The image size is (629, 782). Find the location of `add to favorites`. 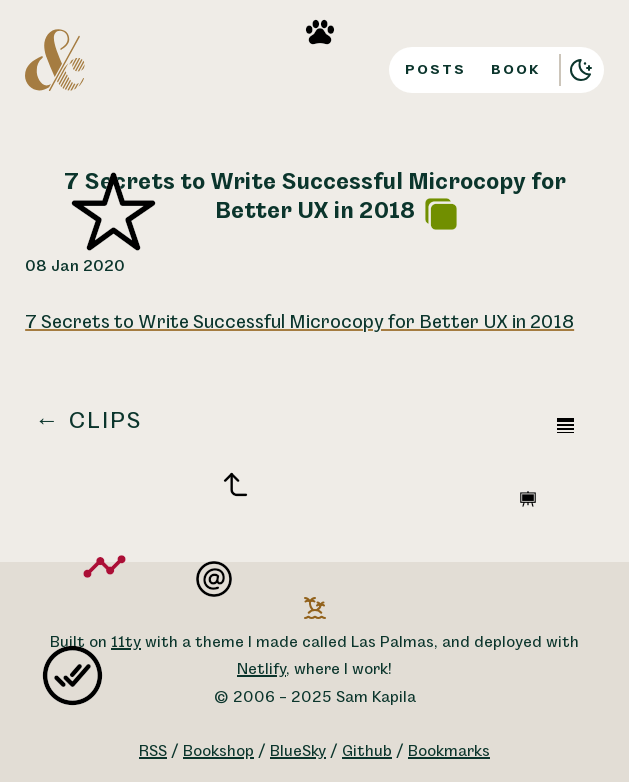

add to favorites is located at coordinates (113, 211).